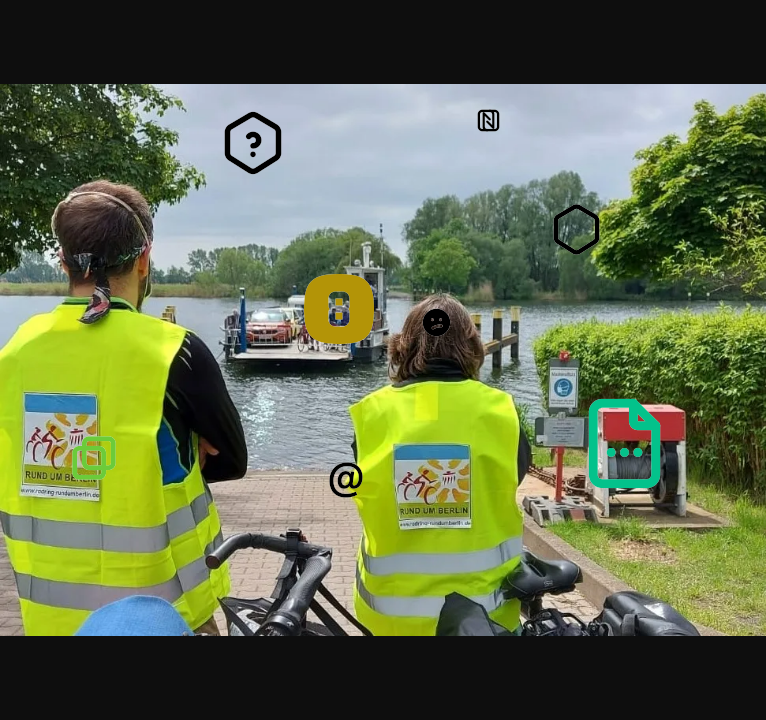  What do you see at coordinates (94, 458) in the screenshot?
I see `view overlapping layers or intersecting objects` at bounding box center [94, 458].